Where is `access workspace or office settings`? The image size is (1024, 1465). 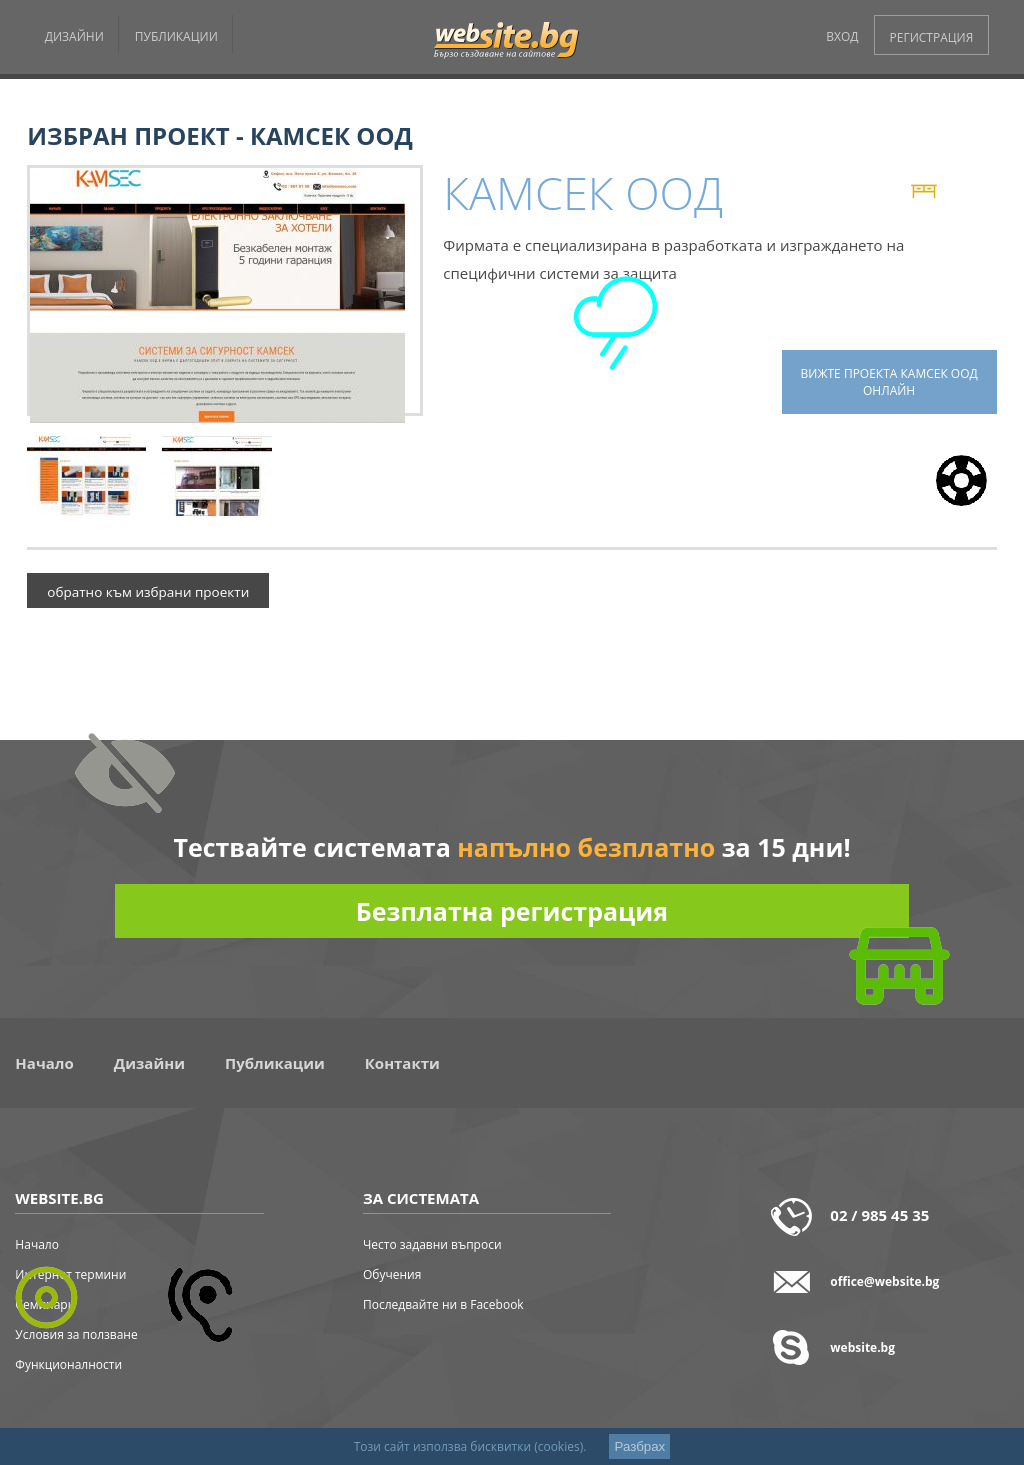
access workspace or office settings is located at coordinates (924, 191).